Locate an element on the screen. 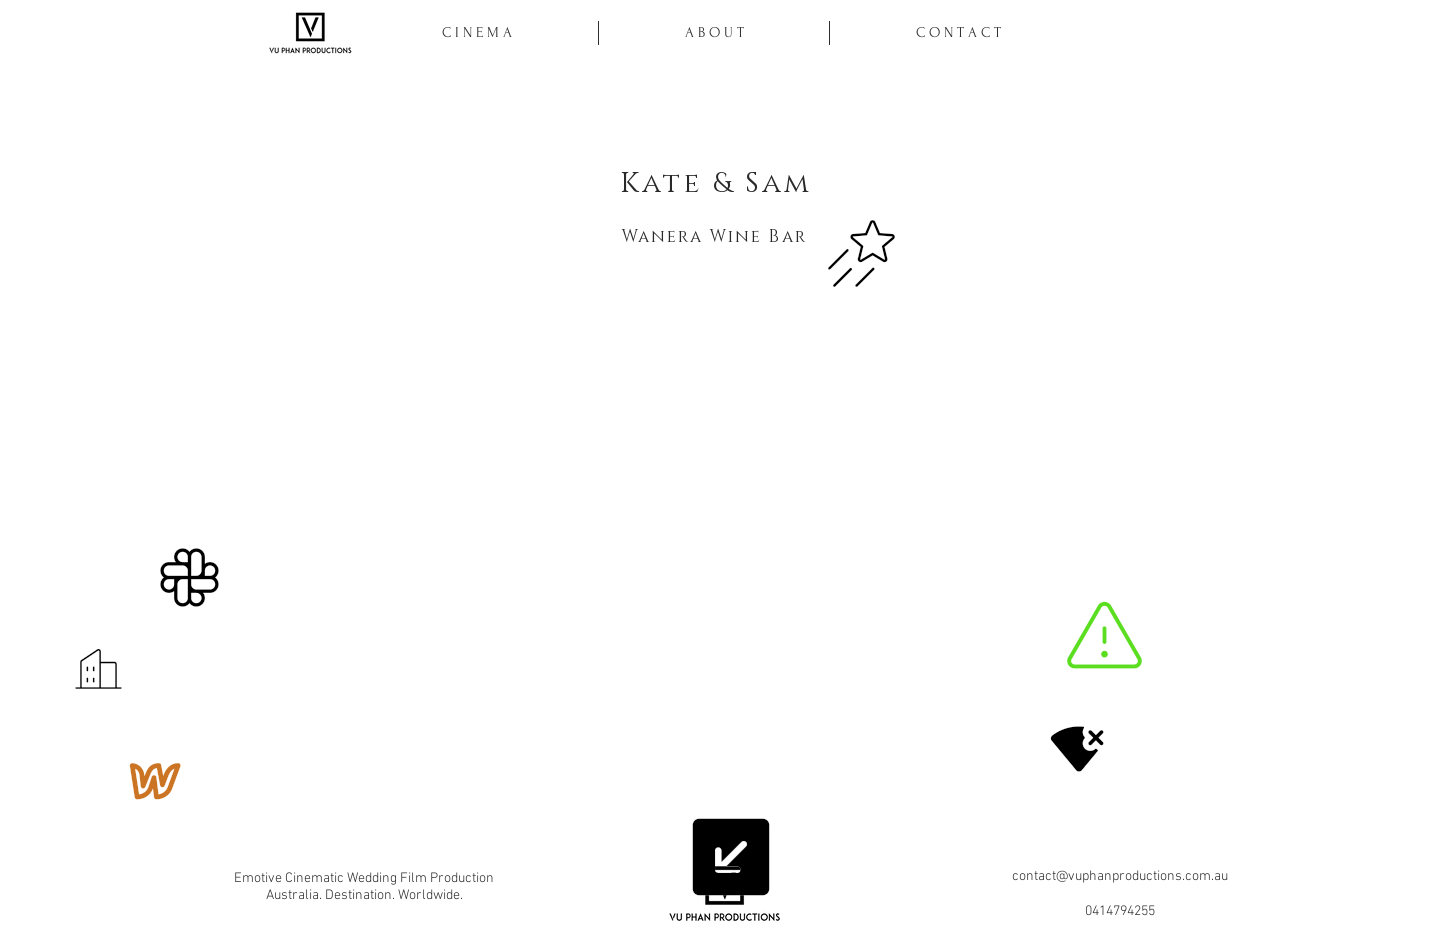 The width and height of the screenshot is (1440, 929). view nearby buildings or properties is located at coordinates (98, 670).